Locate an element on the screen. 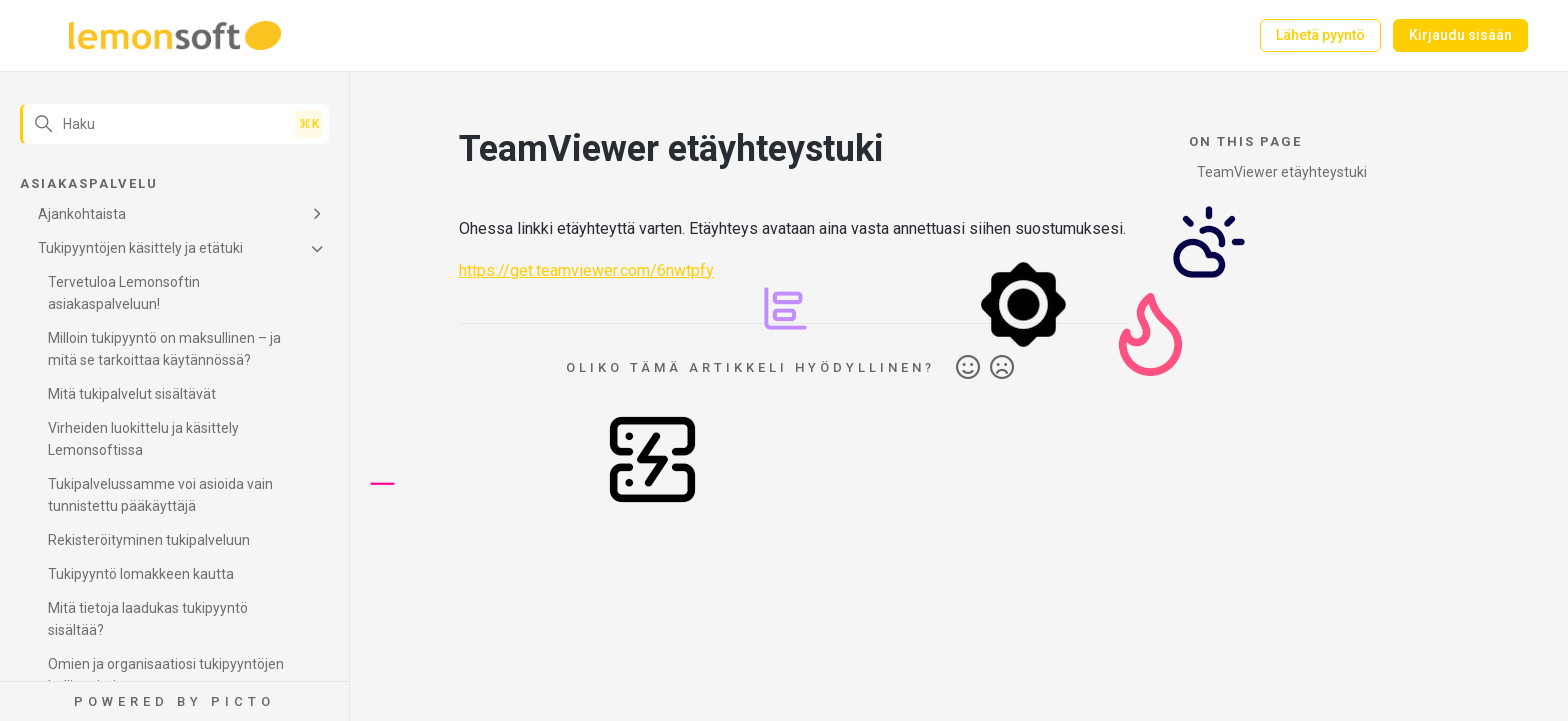 This screenshot has width=1568, height=721. increase screen brightness is located at coordinates (1023, 304).